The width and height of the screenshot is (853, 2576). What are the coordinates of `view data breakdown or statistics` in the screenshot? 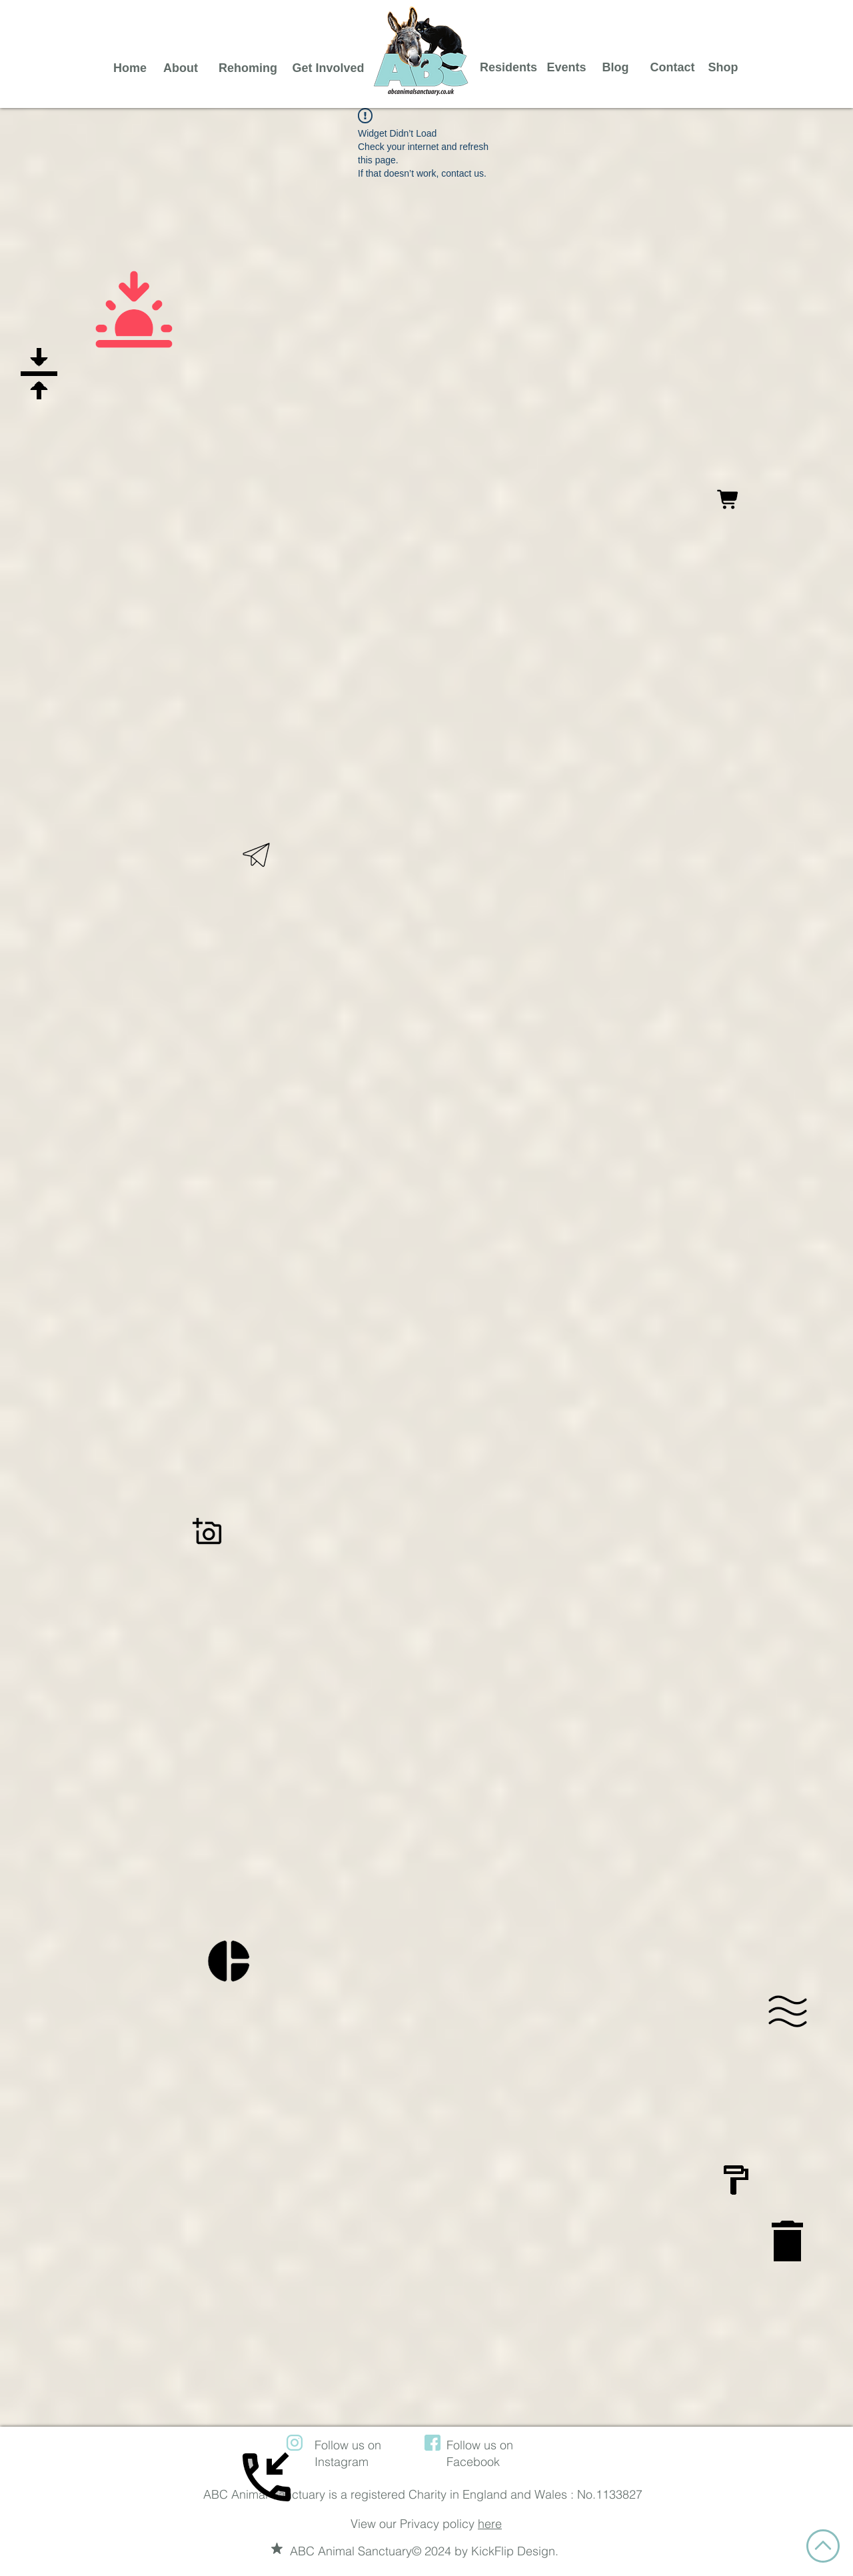 It's located at (229, 1961).